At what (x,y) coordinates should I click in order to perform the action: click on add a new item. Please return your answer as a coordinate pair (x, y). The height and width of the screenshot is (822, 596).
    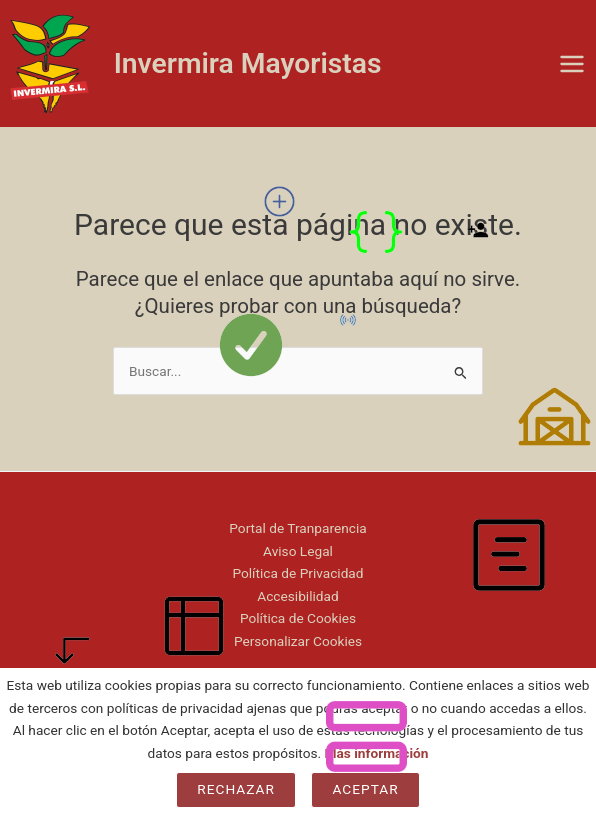
    Looking at the image, I should click on (279, 201).